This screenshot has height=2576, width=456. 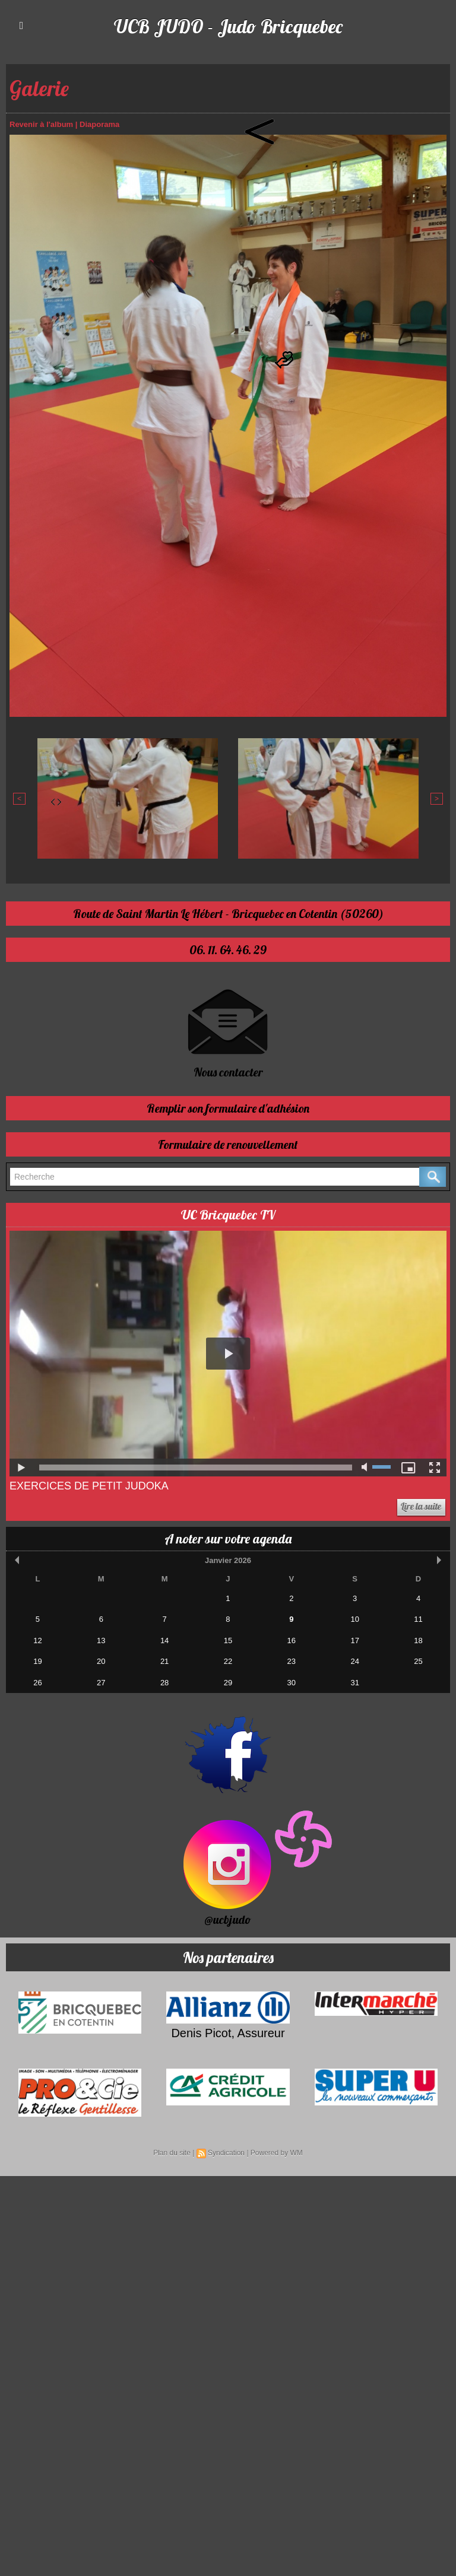 What do you see at coordinates (284, 360) in the screenshot?
I see `donate or give support` at bounding box center [284, 360].